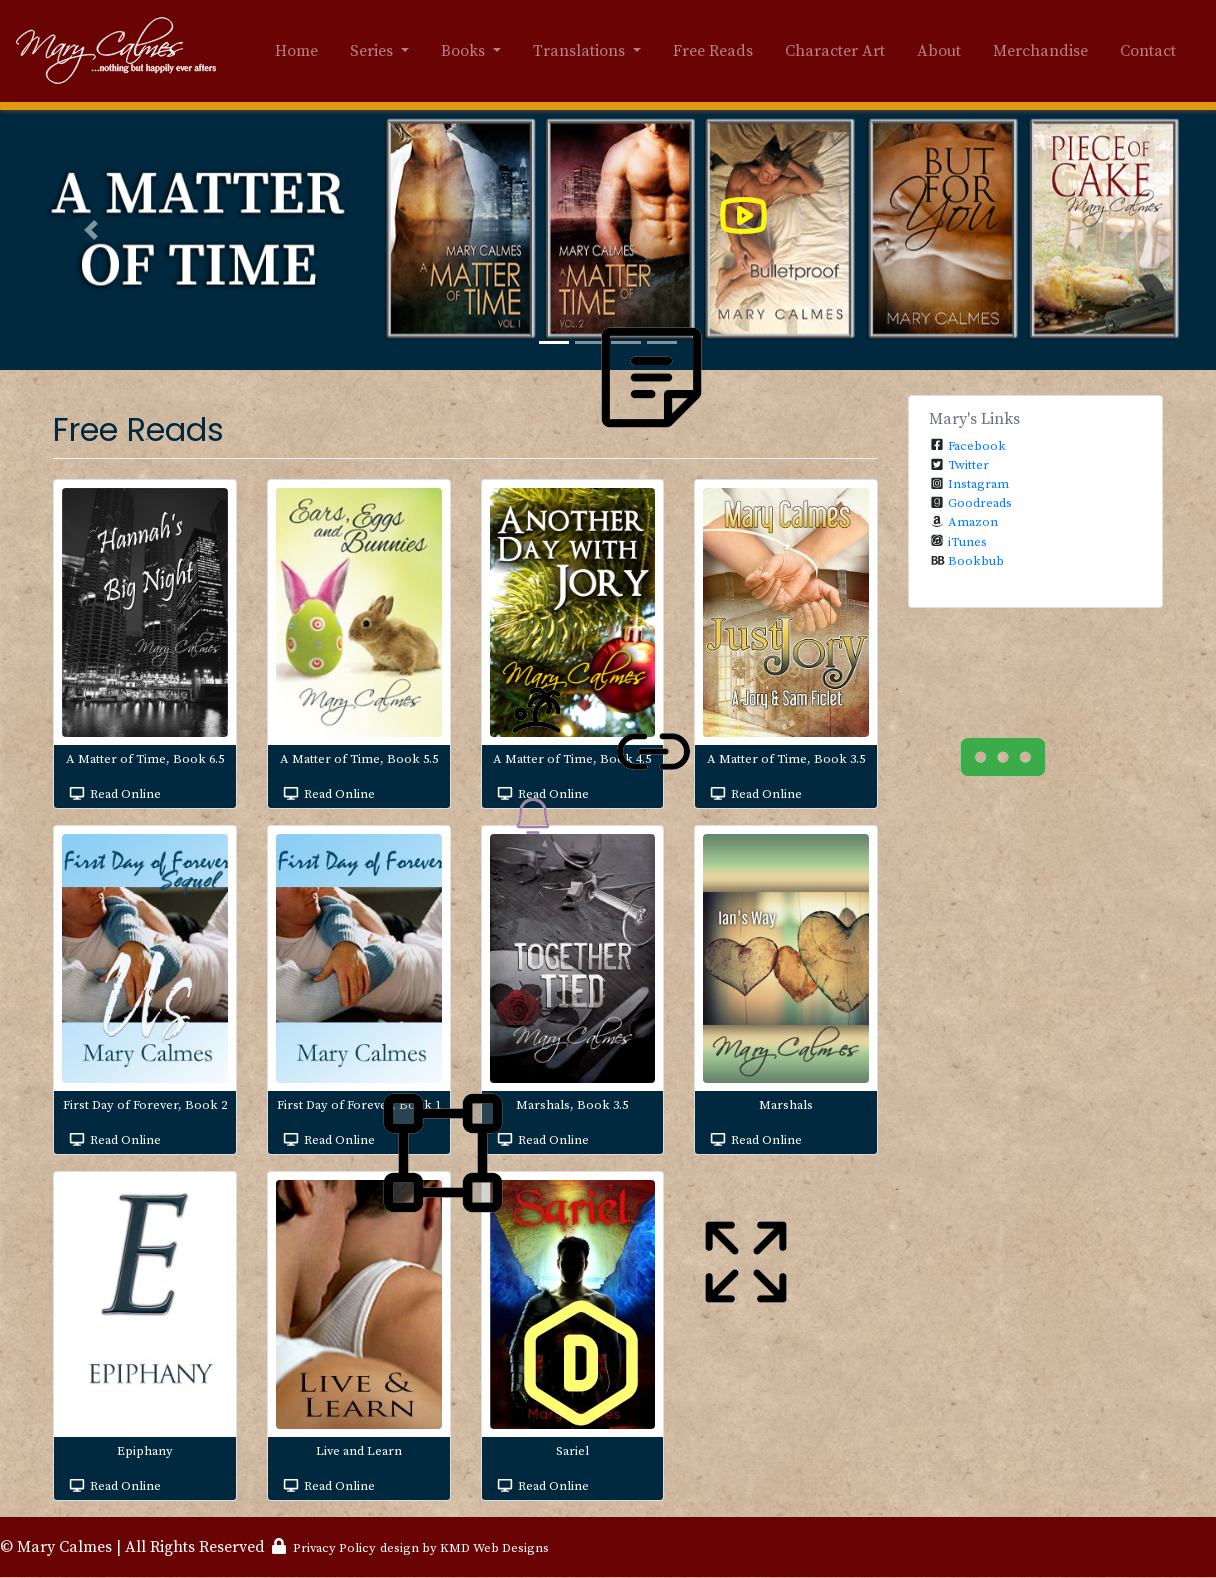 The height and width of the screenshot is (1578, 1216). What do you see at coordinates (746, 1262) in the screenshot?
I see `expand to fullscreen mode` at bounding box center [746, 1262].